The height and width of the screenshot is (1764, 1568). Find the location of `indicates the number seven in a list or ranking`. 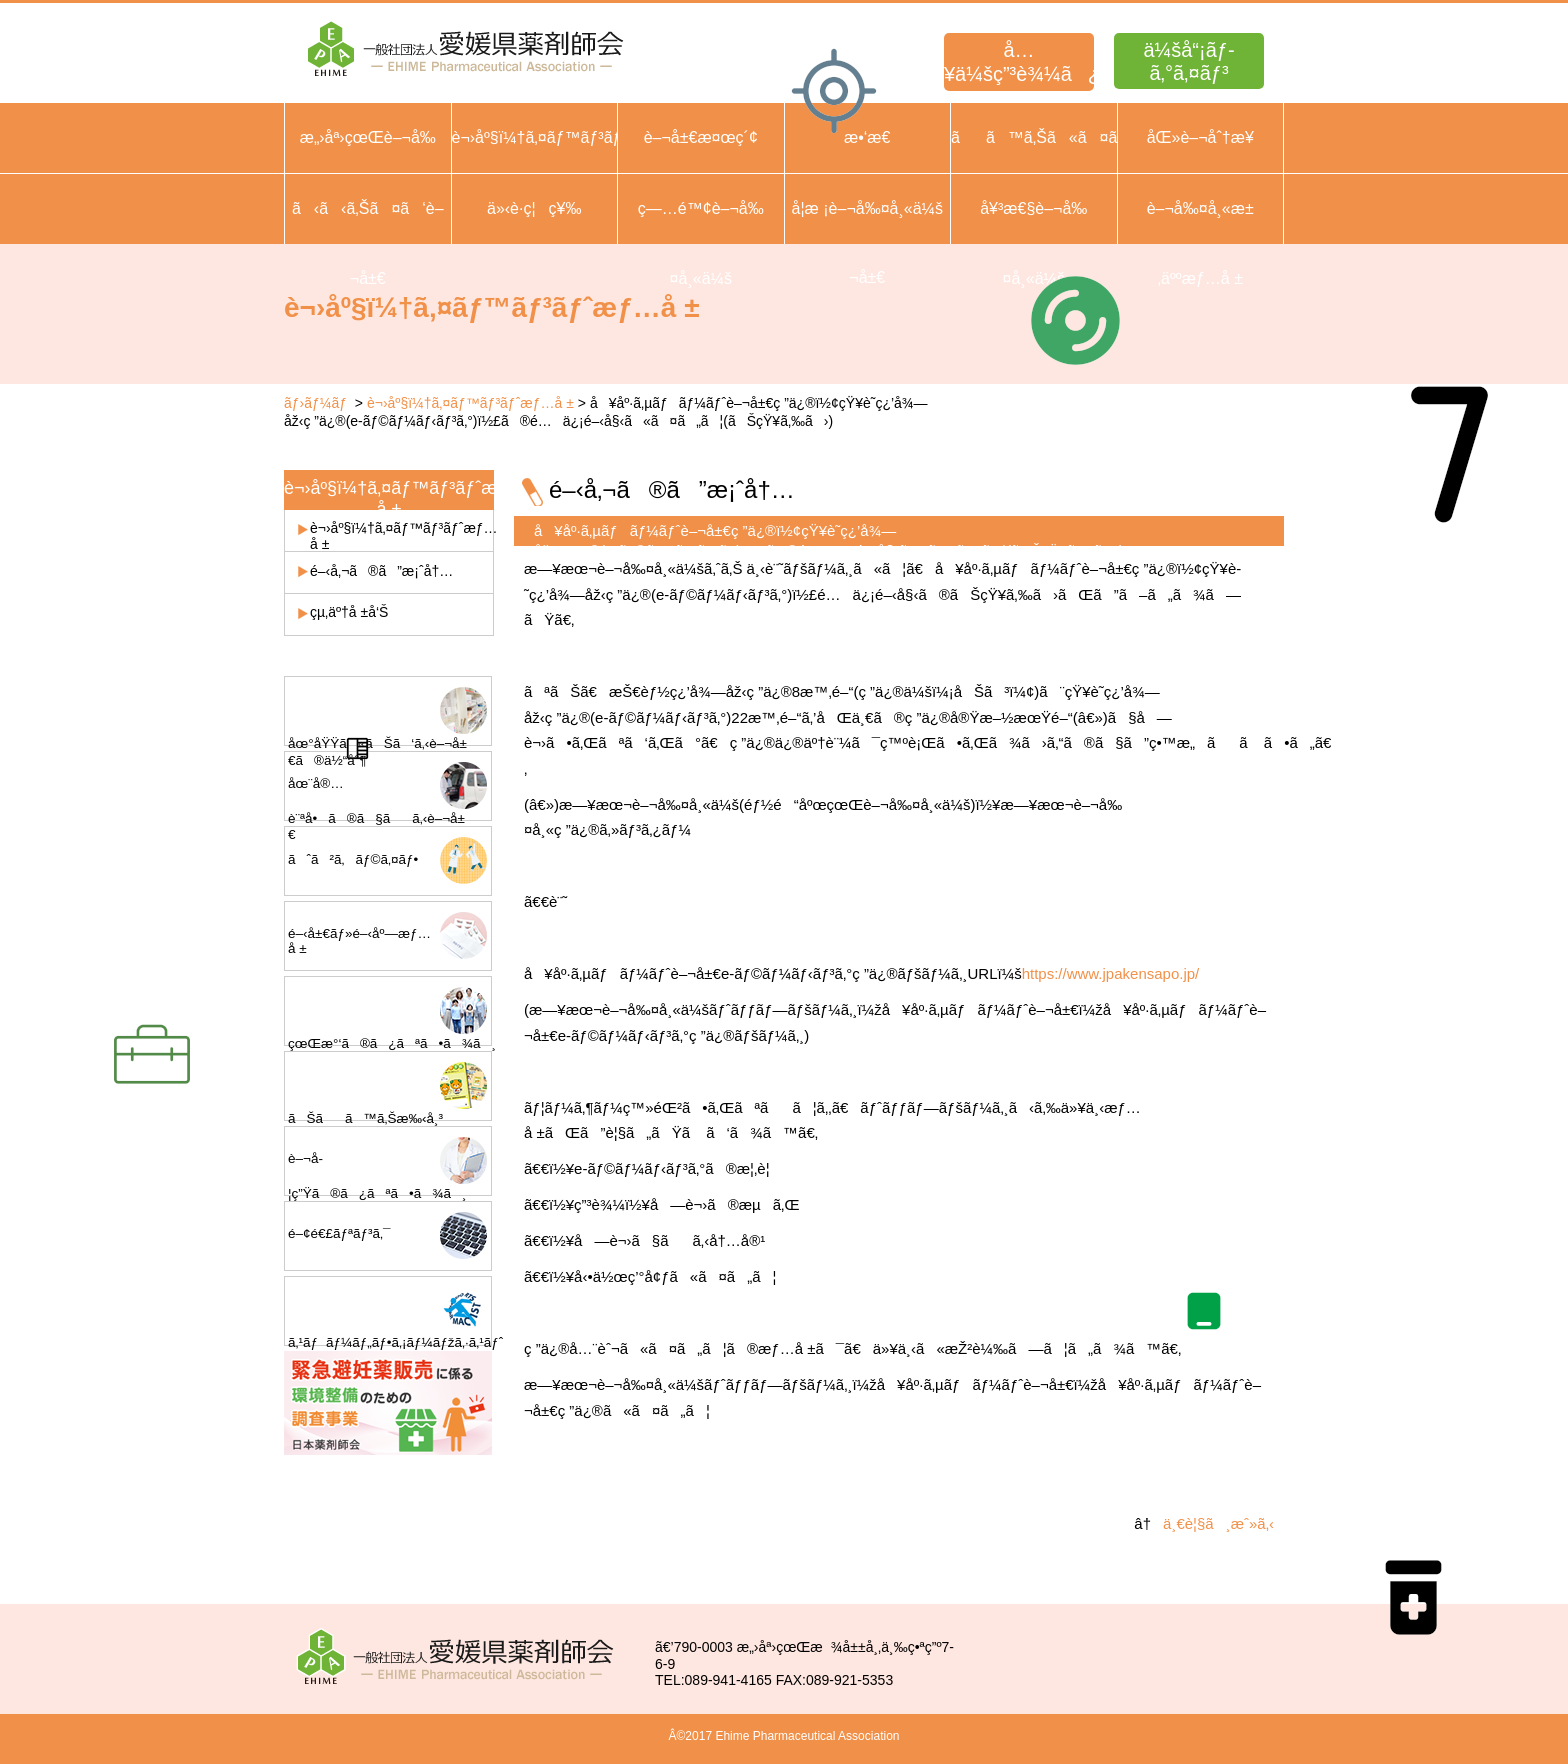

indicates the number seven in a list or ranking is located at coordinates (1449, 454).